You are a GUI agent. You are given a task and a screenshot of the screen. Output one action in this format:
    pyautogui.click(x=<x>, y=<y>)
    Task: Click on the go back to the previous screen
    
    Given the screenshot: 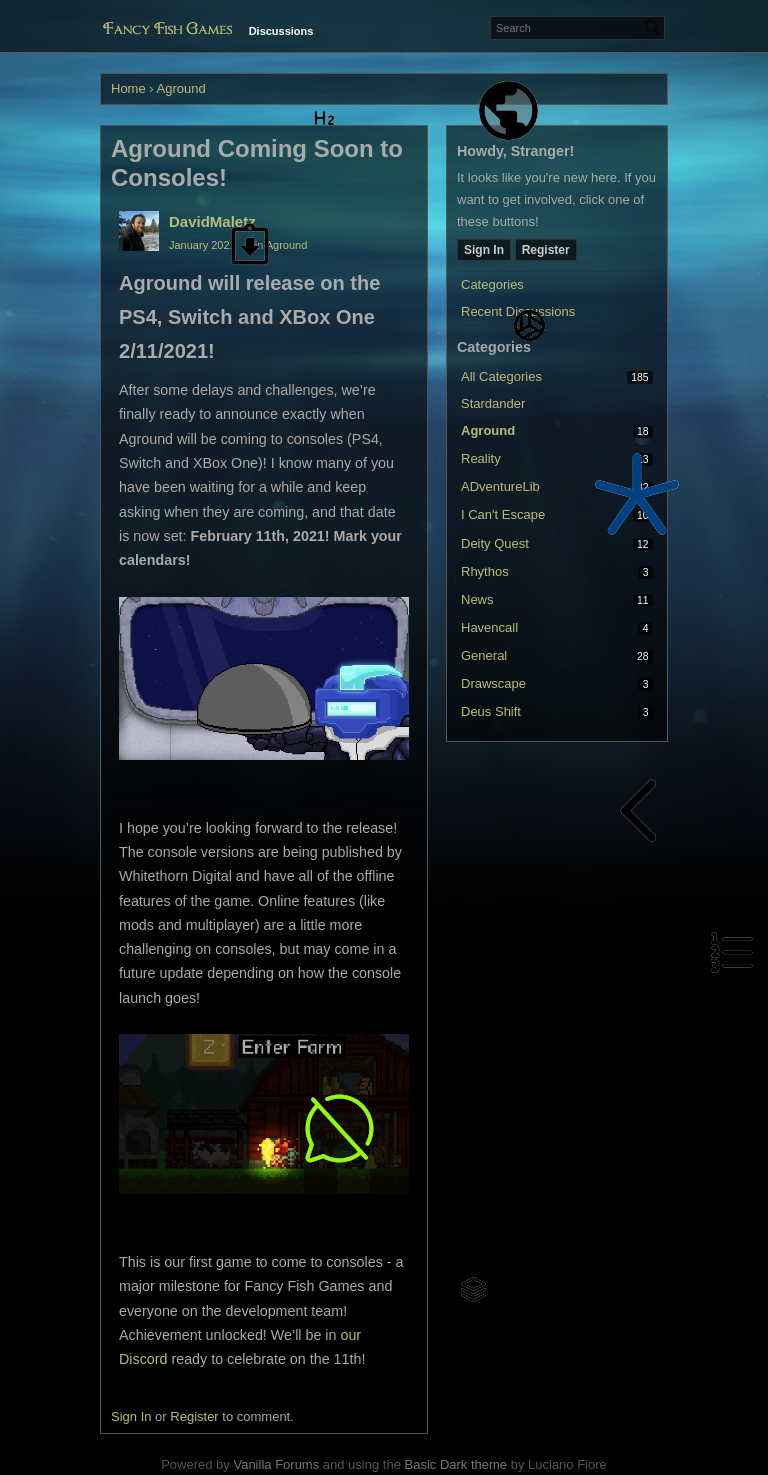 What is the action you would take?
    pyautogui.click(x=639, y=810)
    